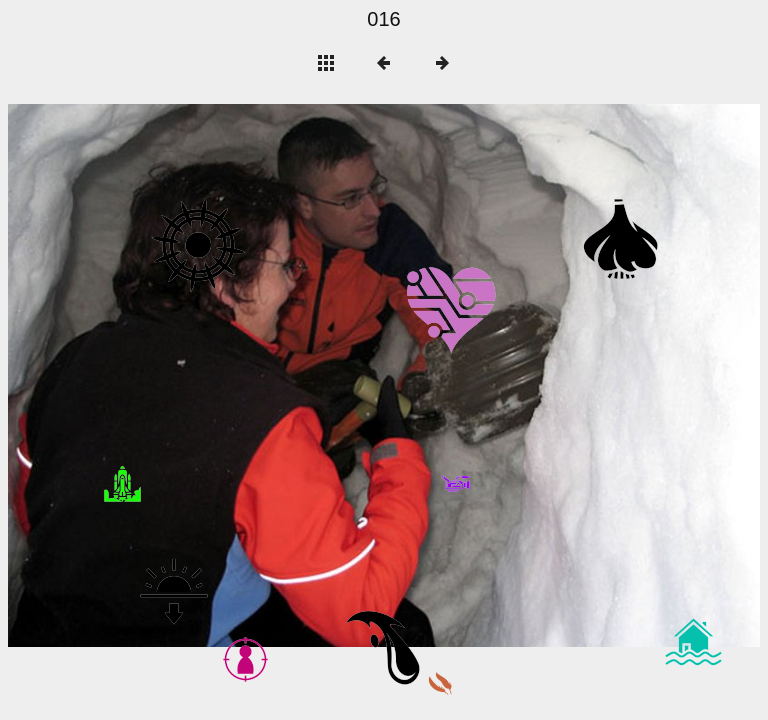 This screenshot has width=768, height=720. Describe the element at coordinates (245, 659) in the screenshot. I see `target or focus on a specific user` at that location.